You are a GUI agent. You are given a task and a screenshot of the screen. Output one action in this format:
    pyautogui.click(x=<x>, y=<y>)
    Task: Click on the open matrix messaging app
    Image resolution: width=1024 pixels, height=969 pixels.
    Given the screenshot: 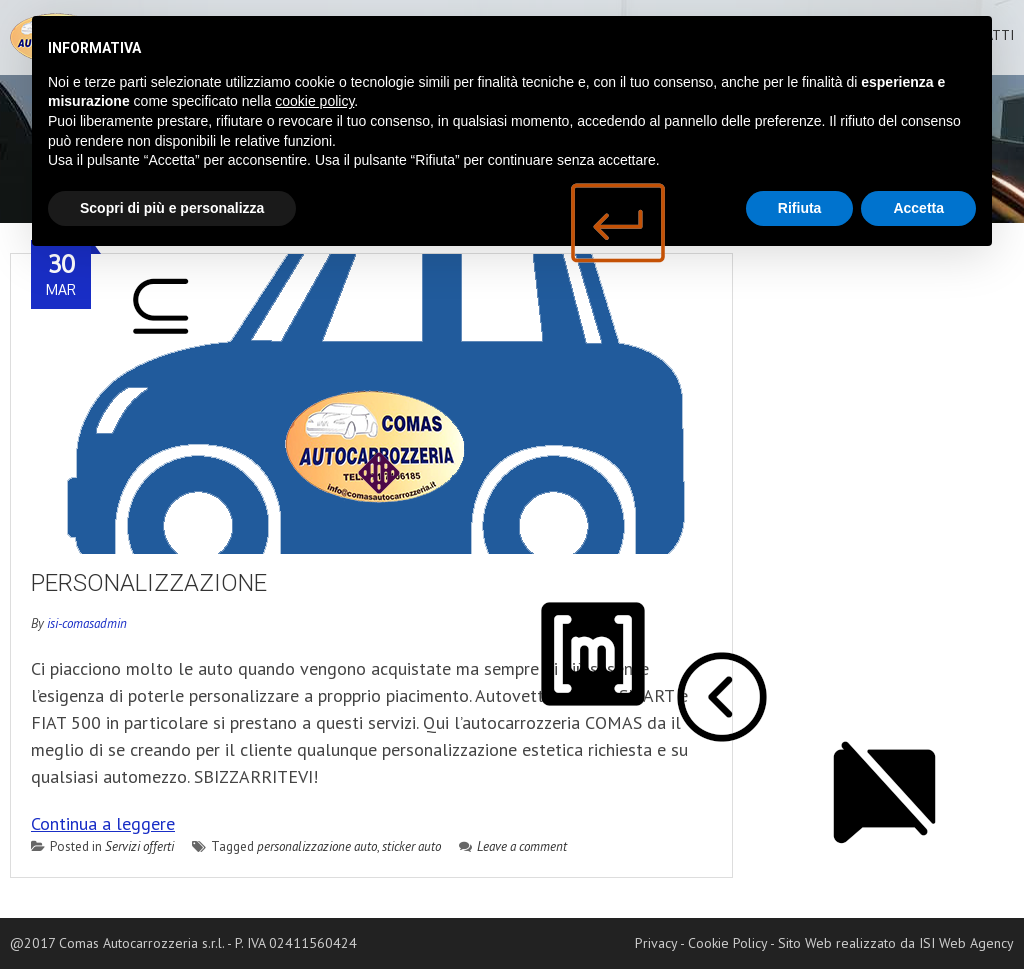 What is the action you would take?
    pyautogui.click(x=593, y=654)
    